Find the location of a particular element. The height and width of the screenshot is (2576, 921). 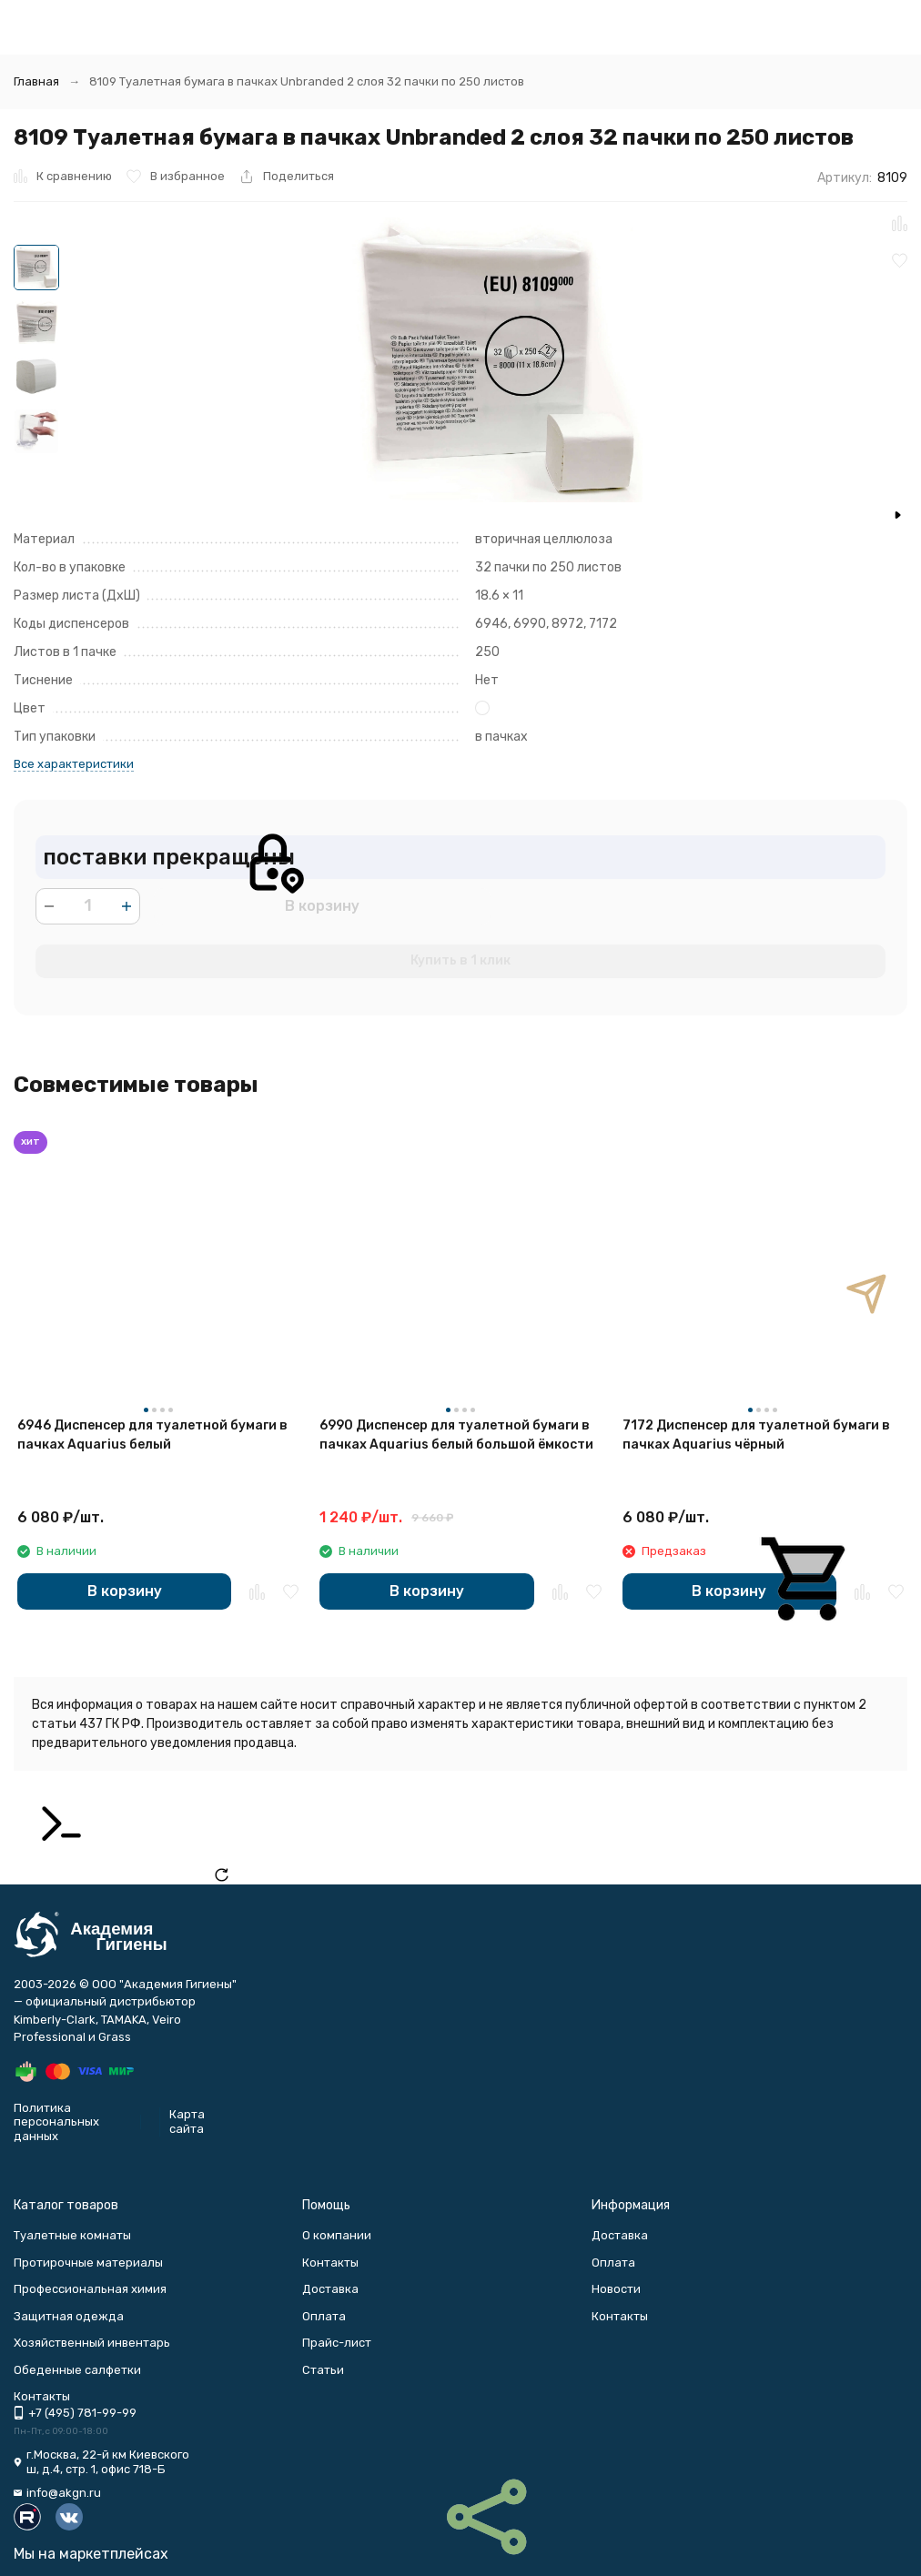

go to next item or screen is located at coordinates (897, 515).